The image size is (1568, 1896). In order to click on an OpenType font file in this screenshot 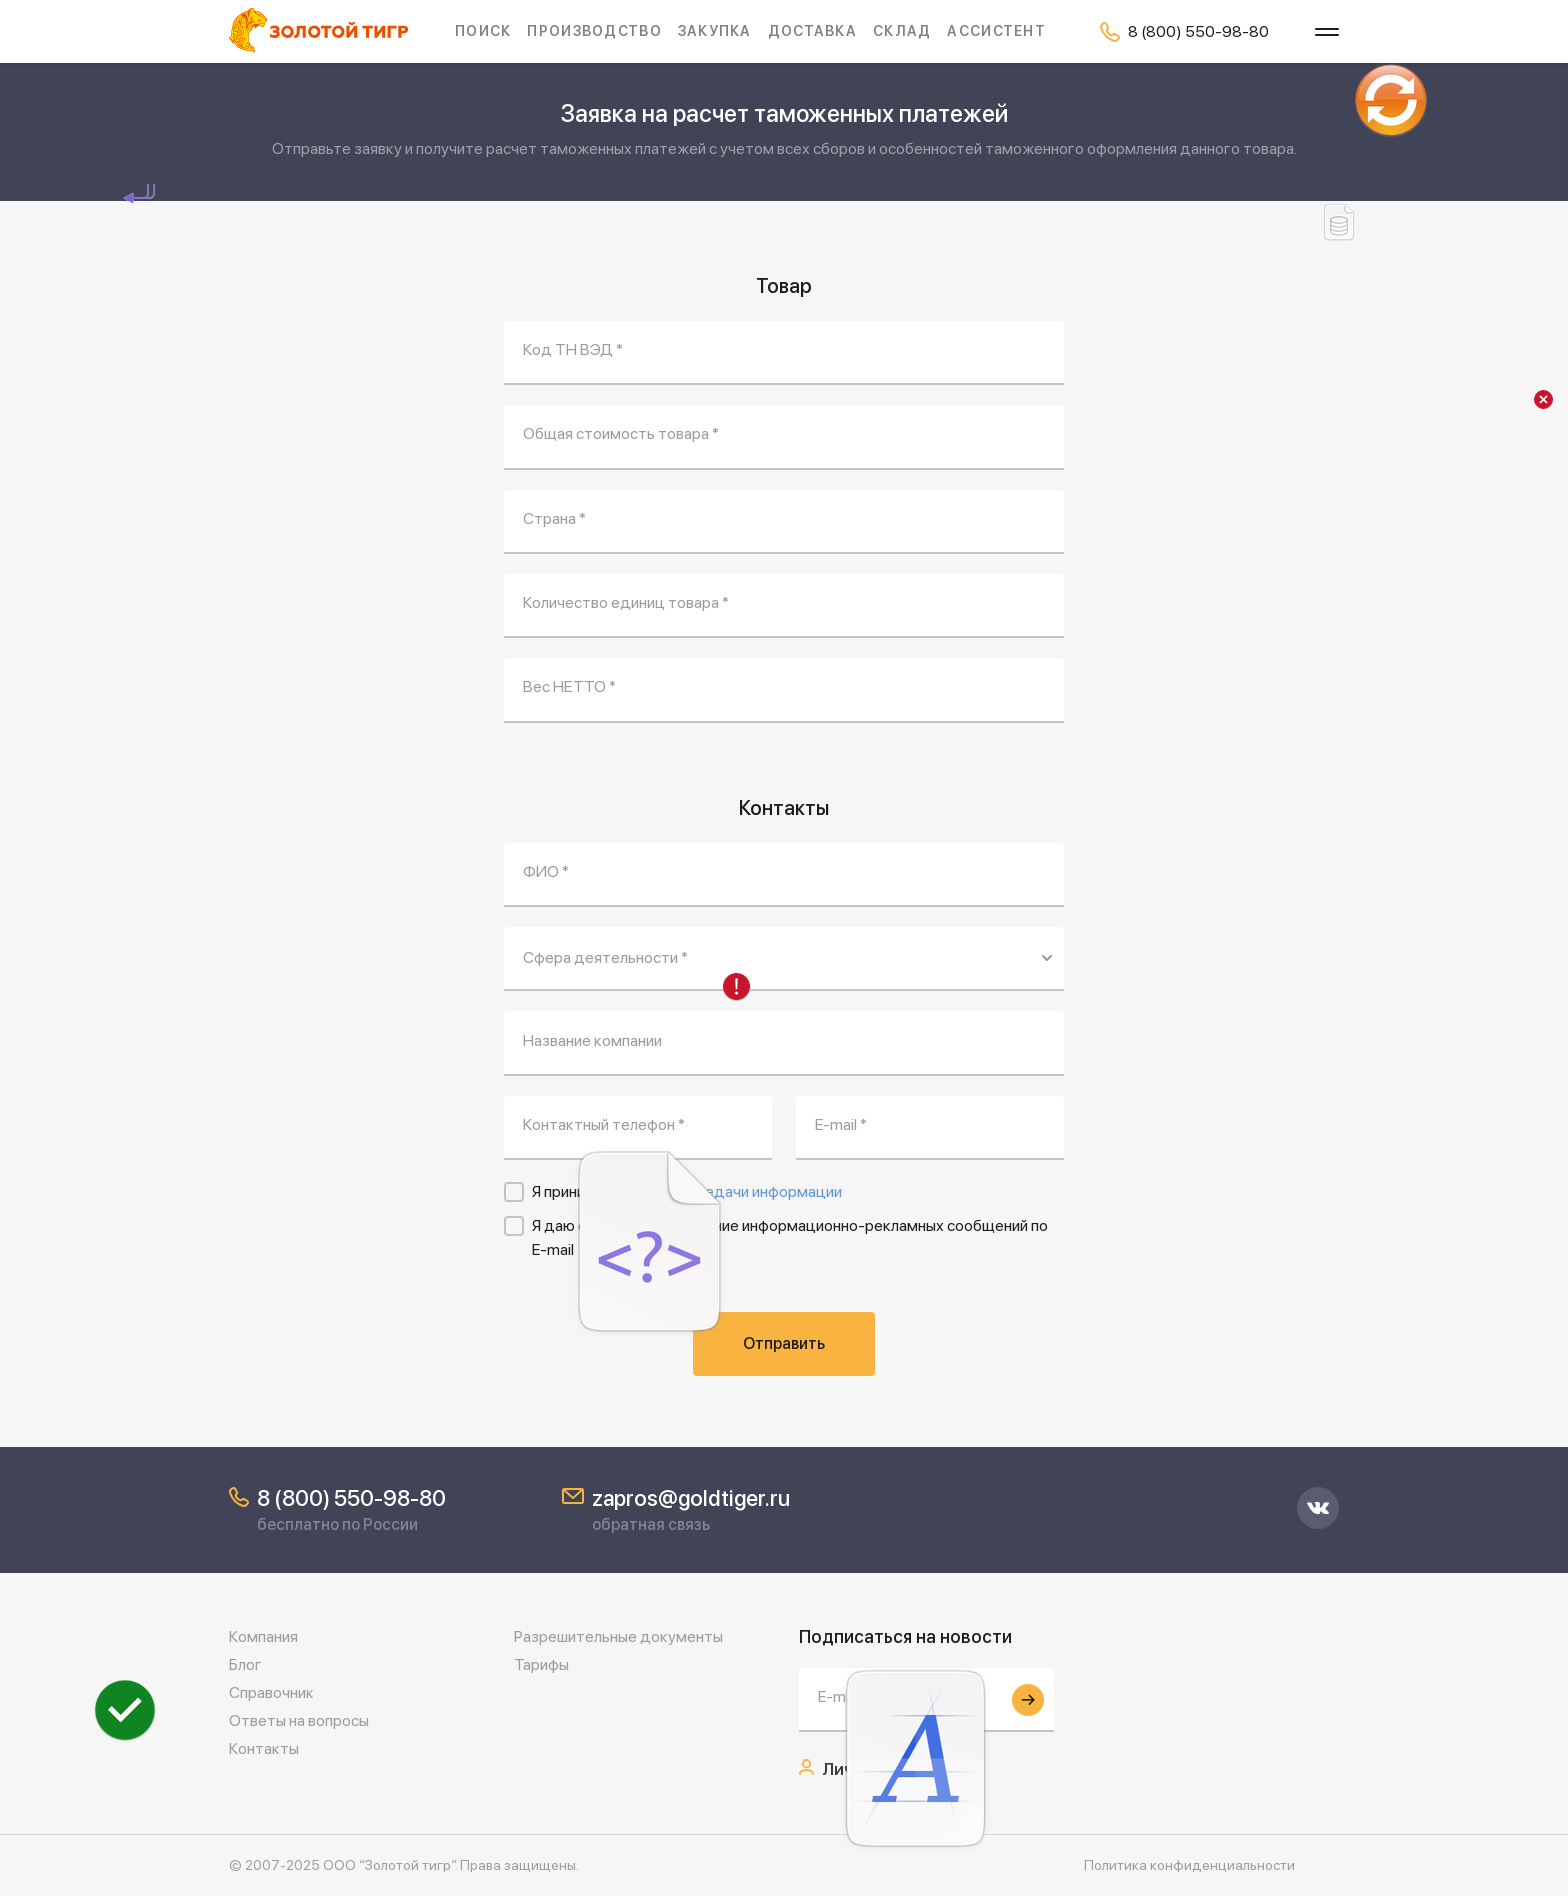, I will do `click(915, 1758)`.